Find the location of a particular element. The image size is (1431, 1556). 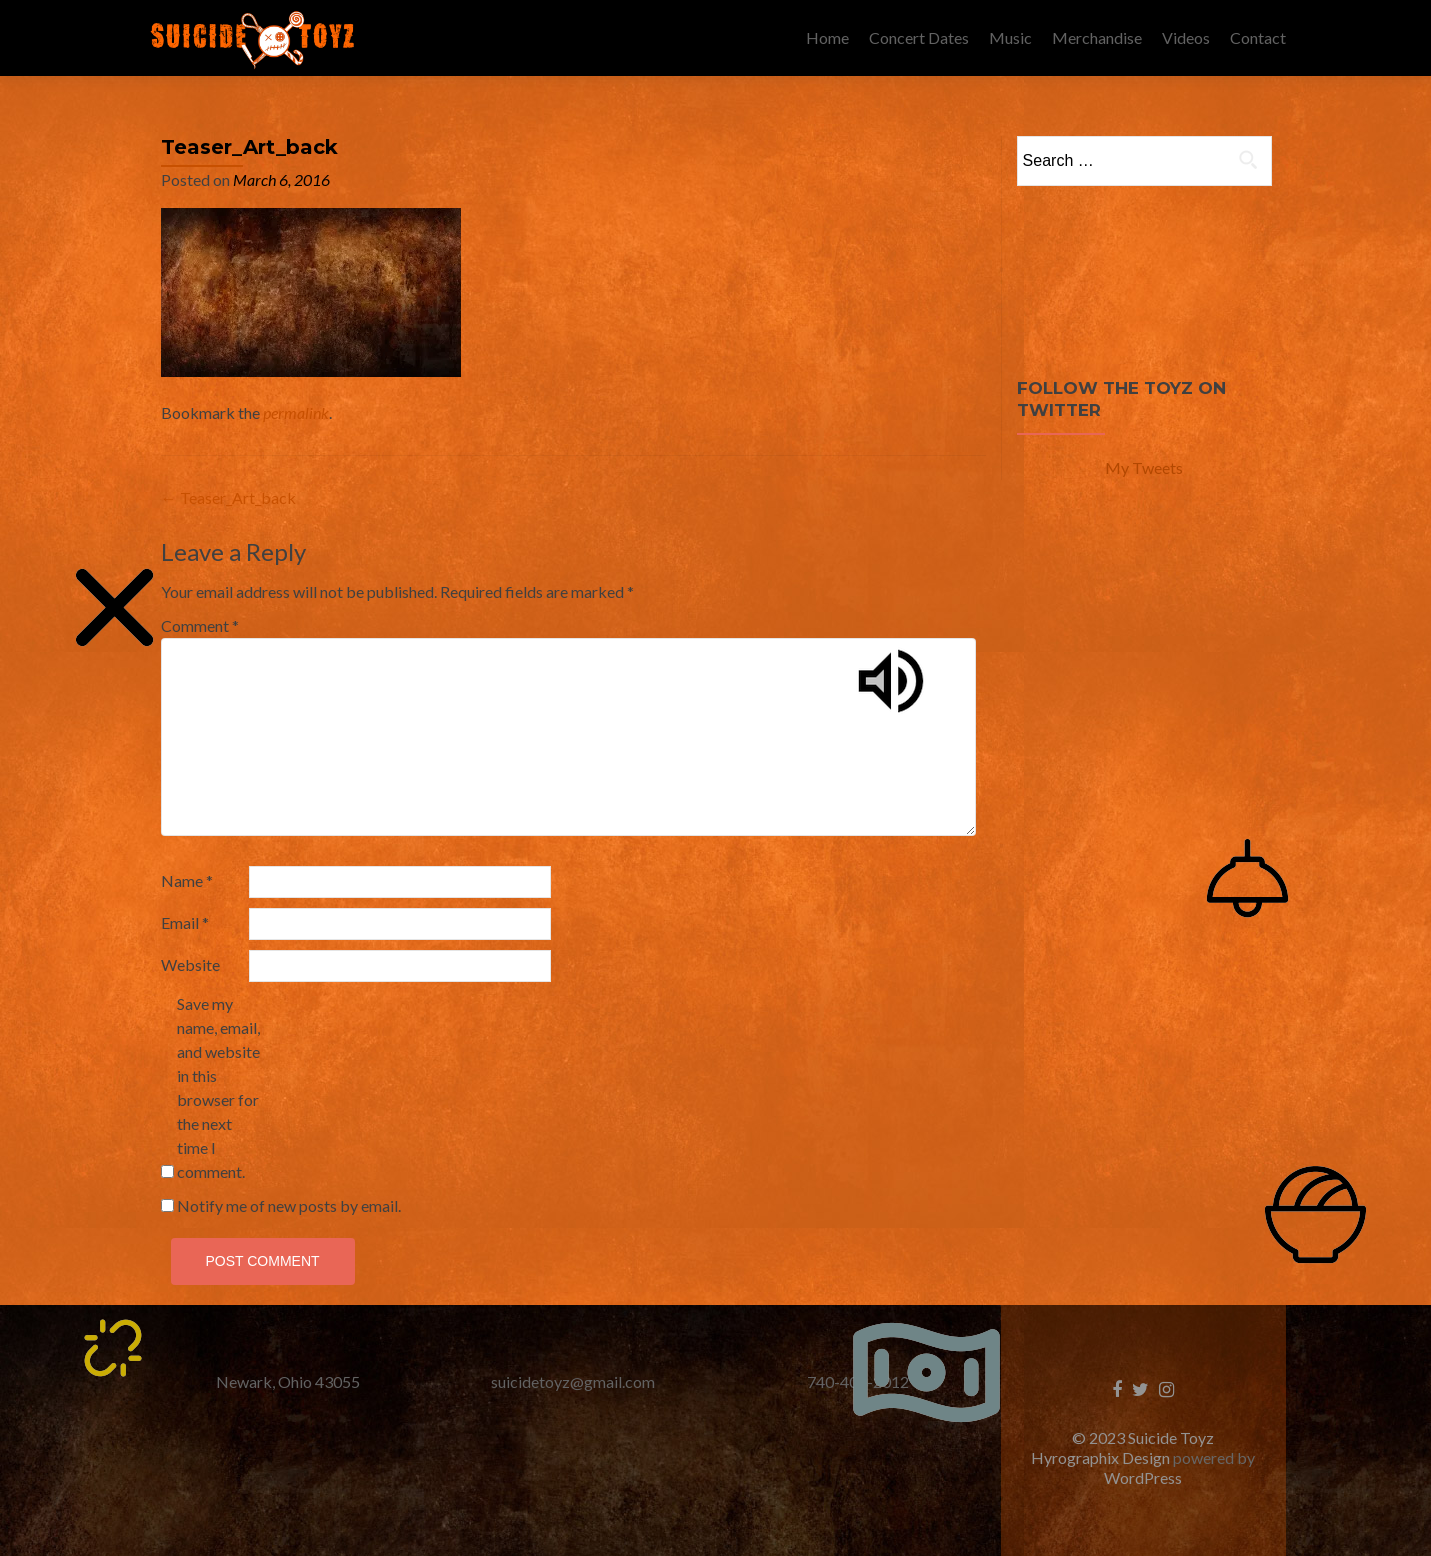

increase or adjust audio volume is located at coordinates (891, 681).